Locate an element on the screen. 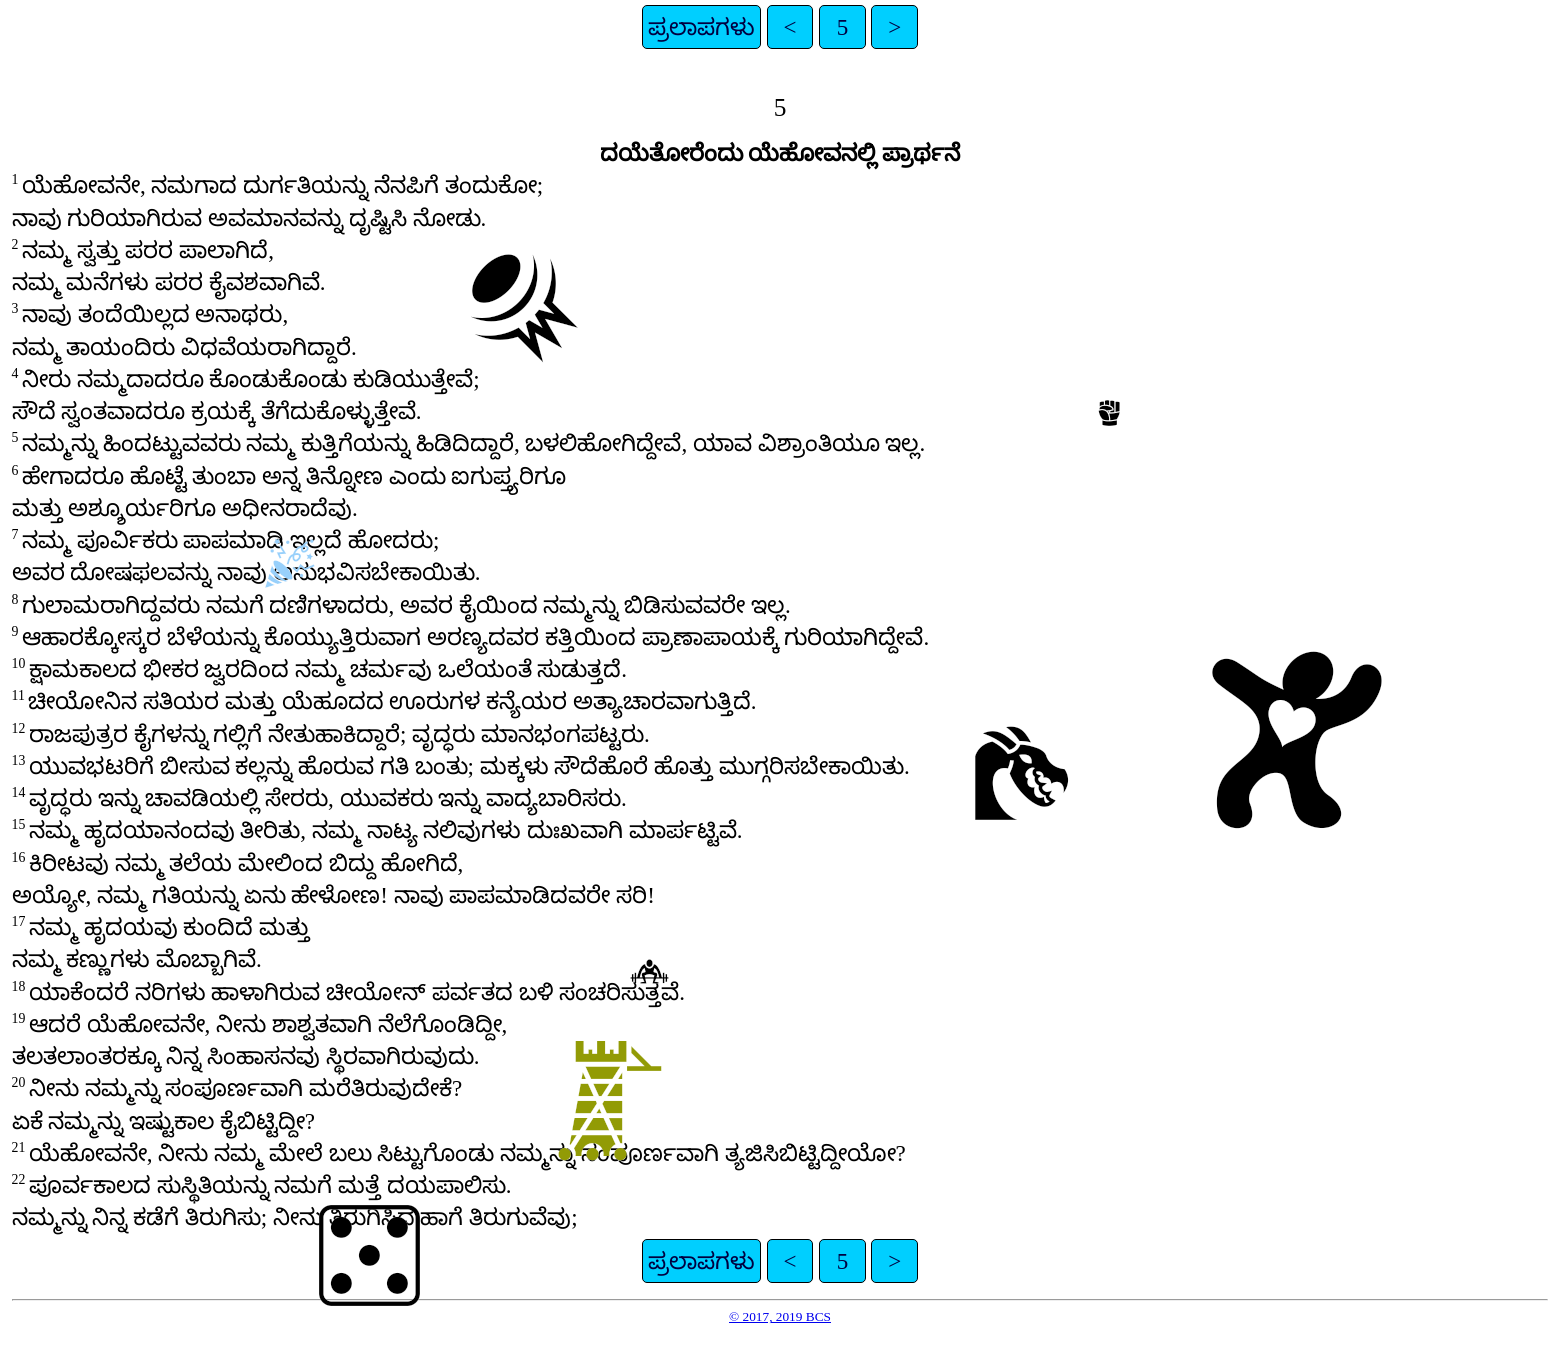 Image resolution: width=1560 pixels, height=1345 pixels. access siege tower unit in strategy game is located at coordinates (607, 1098).